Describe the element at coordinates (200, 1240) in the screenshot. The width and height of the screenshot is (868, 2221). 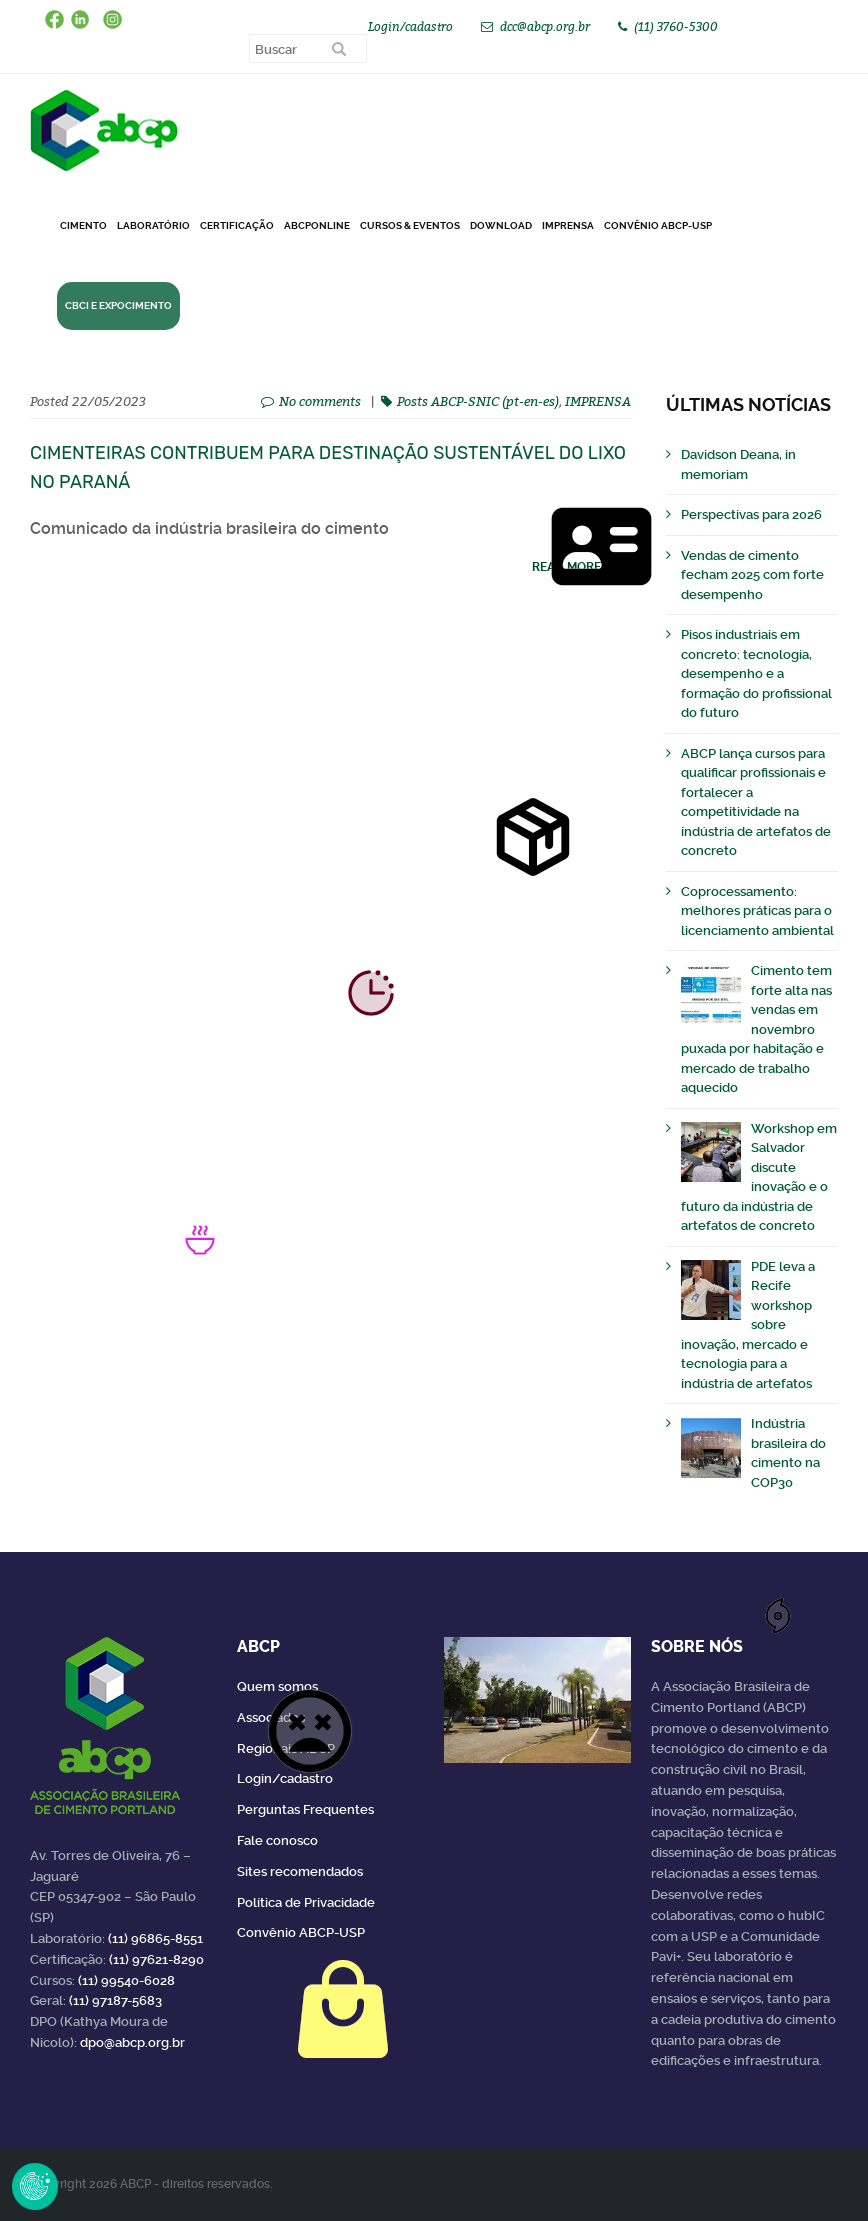
I see `view food or meal options` at that location.